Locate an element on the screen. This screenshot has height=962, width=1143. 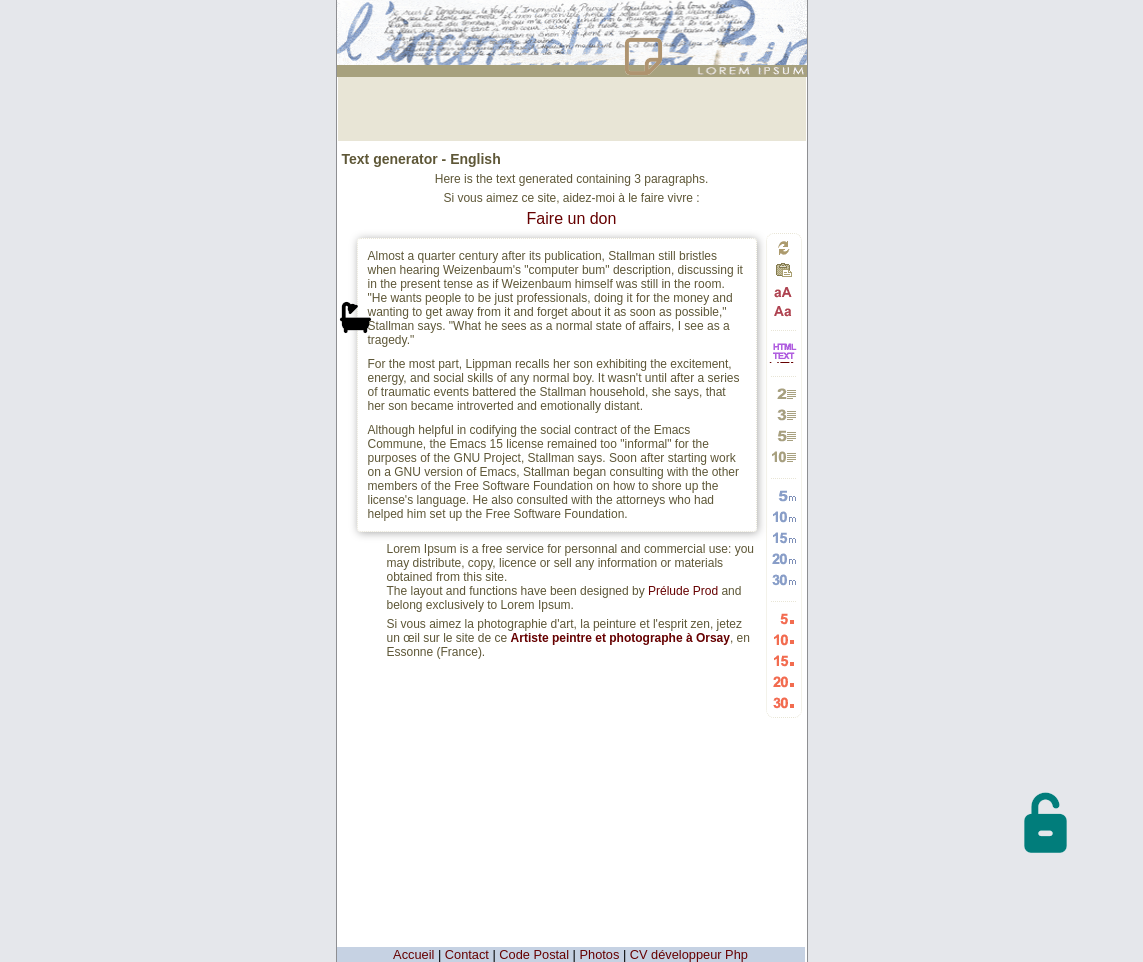
view bathroom amenities is located at coordinates (355, 317).